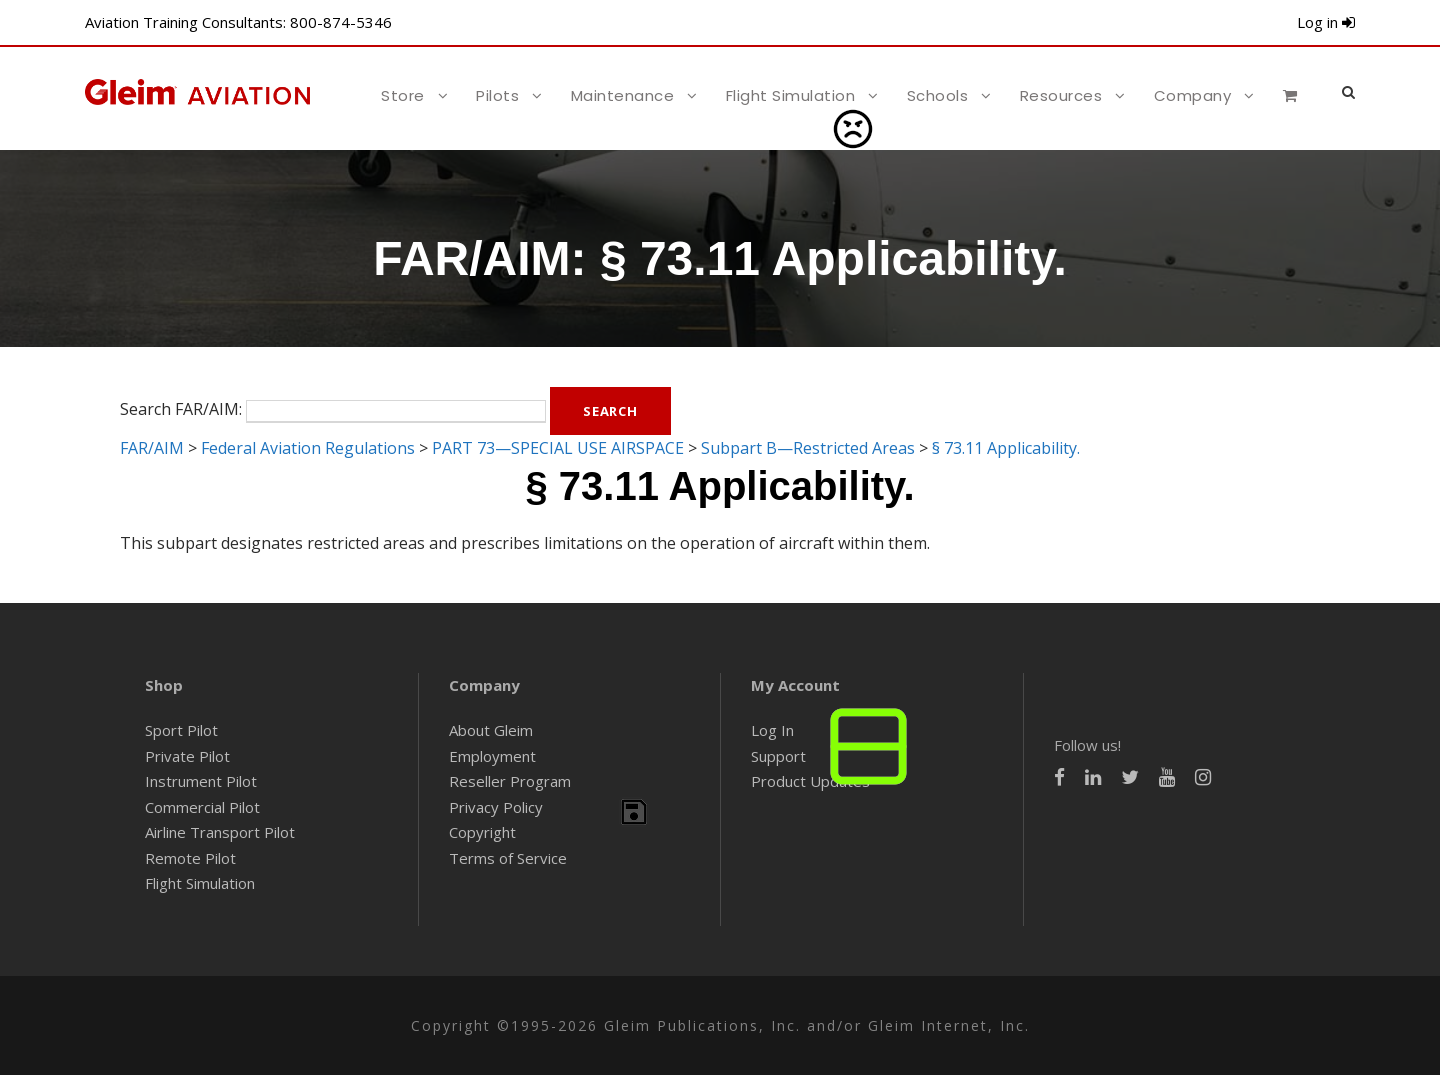 The image size is (1440, 1075). What do you see at coordinates (868, 746) in the screenshot?
I see `switch to two-row layout view` at bounding box center [868, 746].